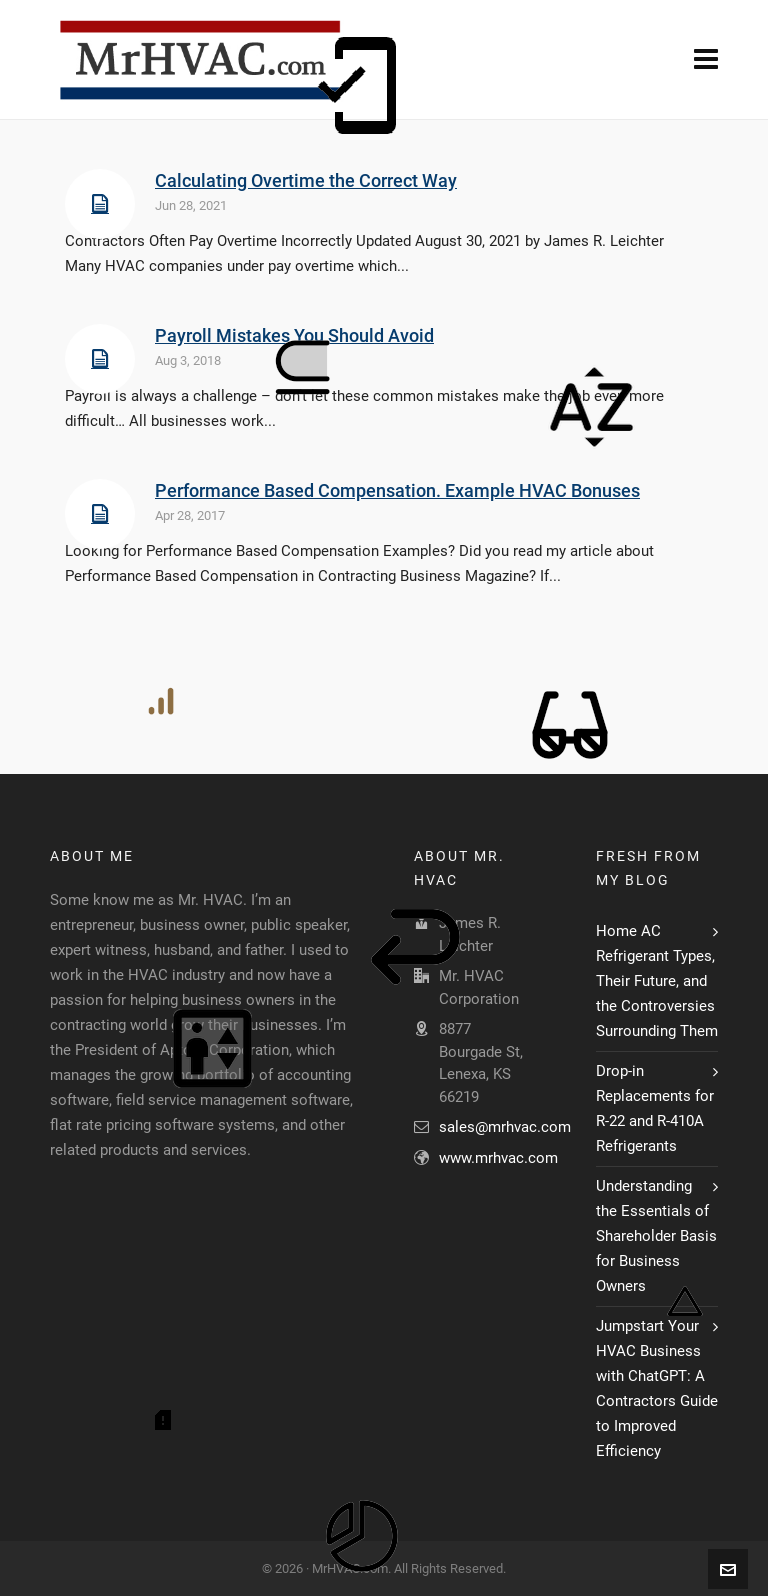 This screenshot has height=1596, width=768. Describe the element at coordinates (362, 1536) in the screenshot. I see `view analytics or statistics breakdown` at that location.